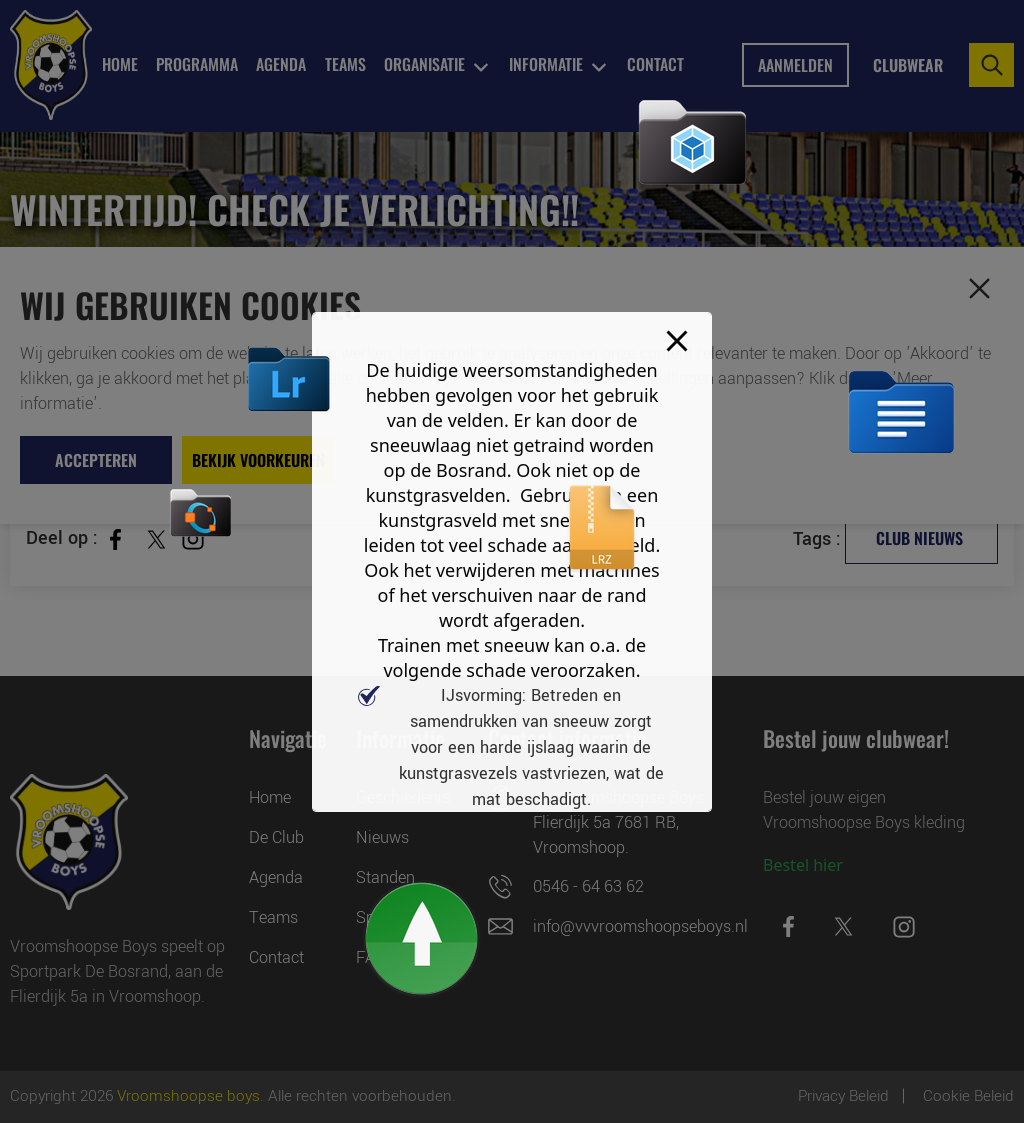 This screenshot has height=1123, width=1024. I want to click on open Adobe Lightroom project folder, so click(288, 381).